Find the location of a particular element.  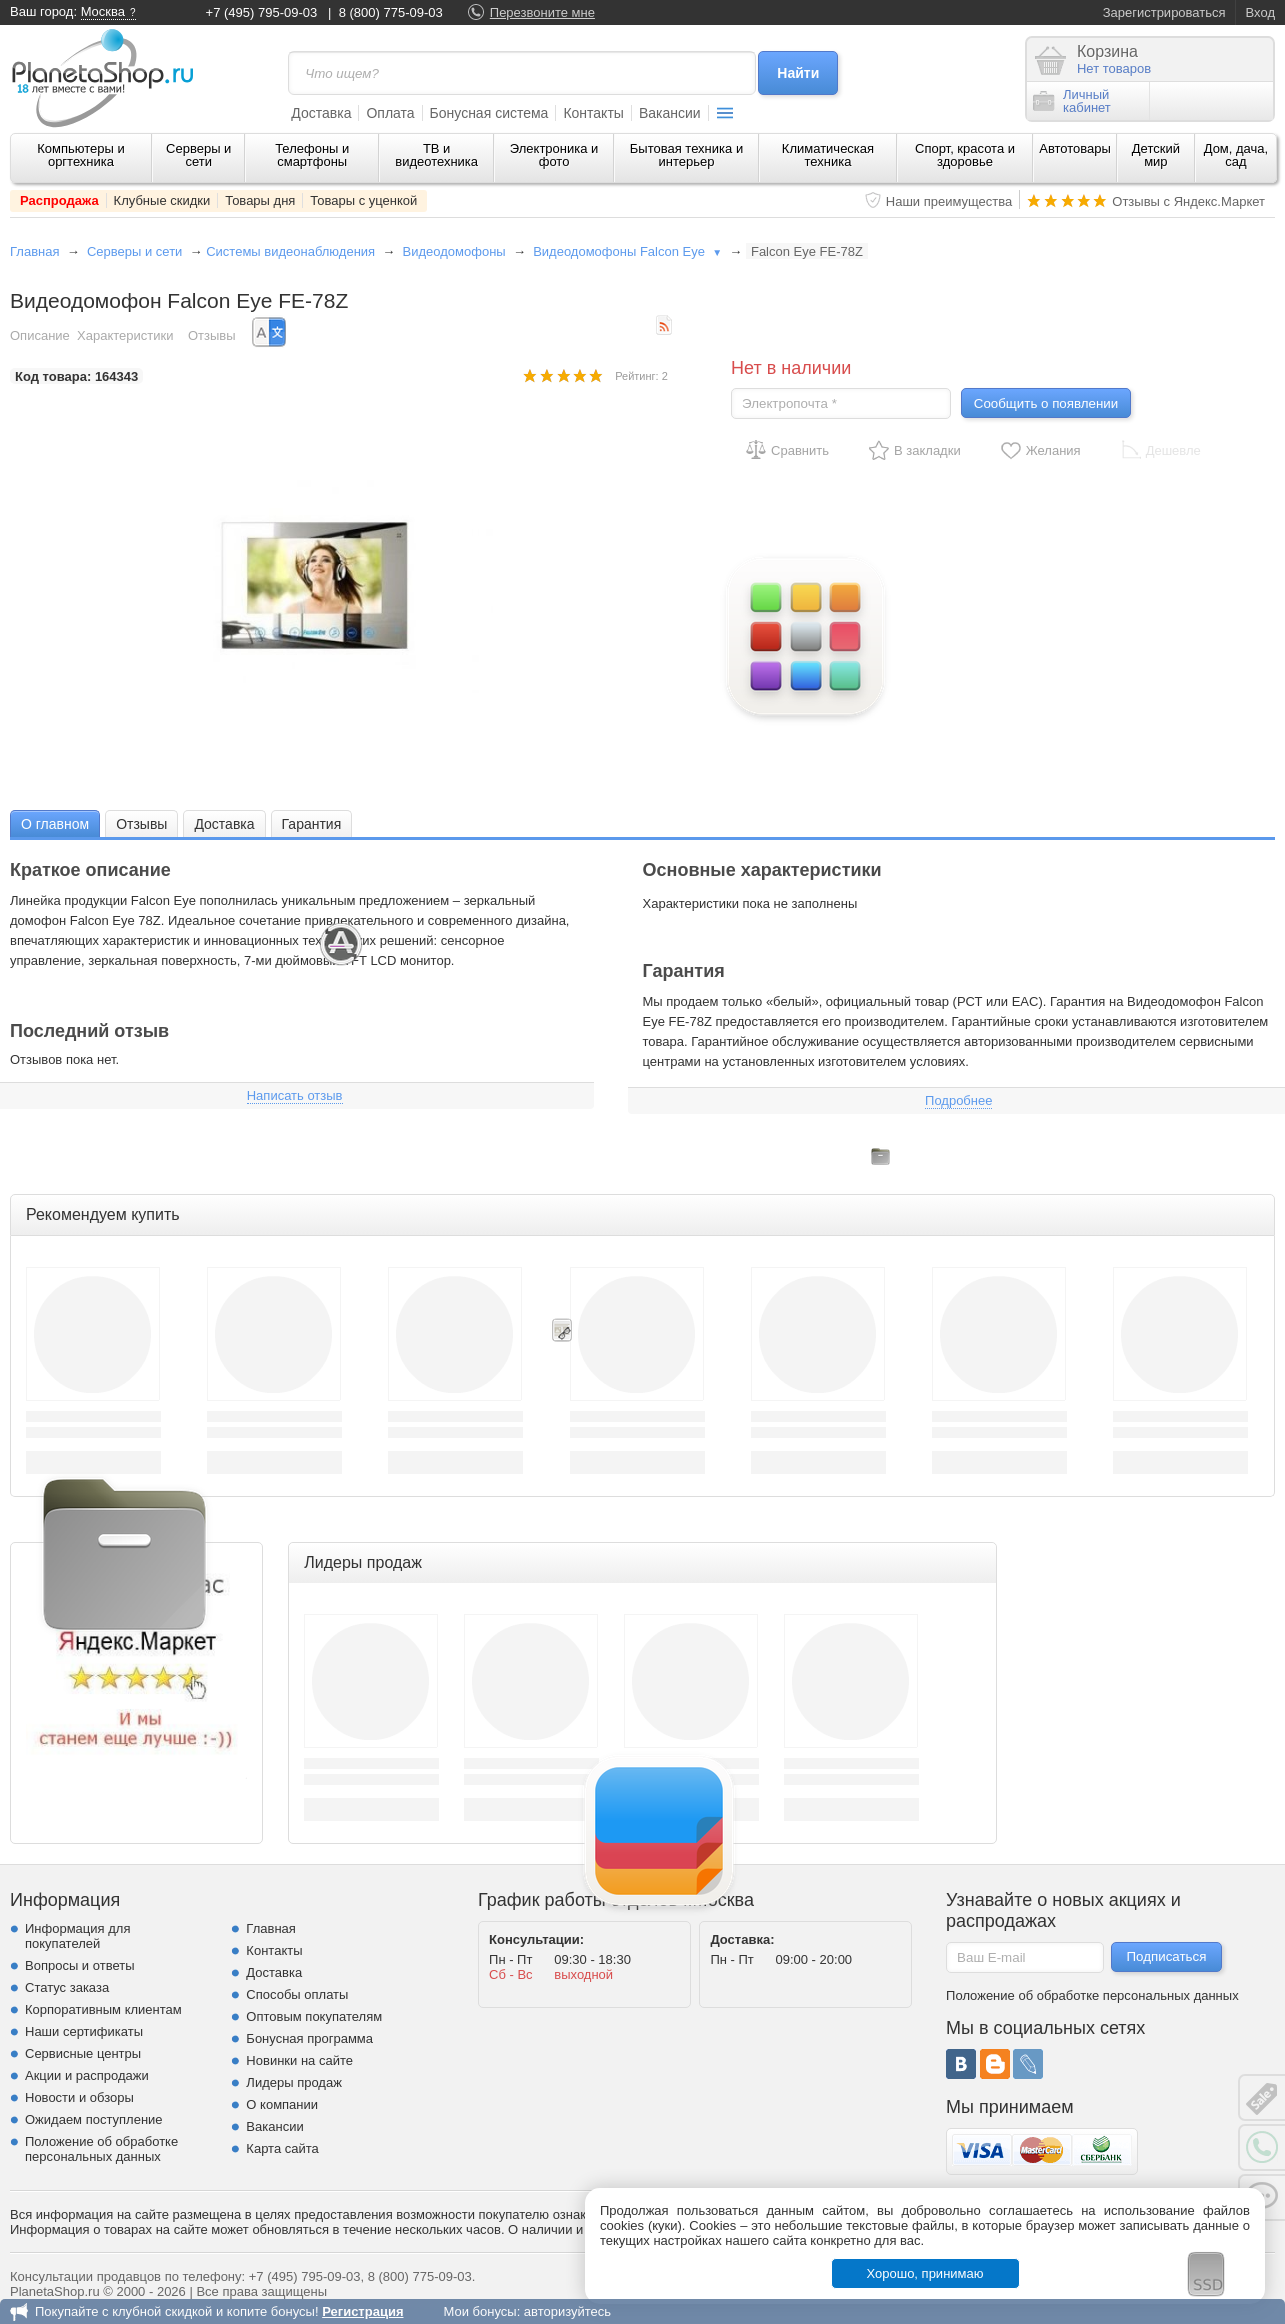

an RSS feed file or subscription document is located at coordinates (664, 325).